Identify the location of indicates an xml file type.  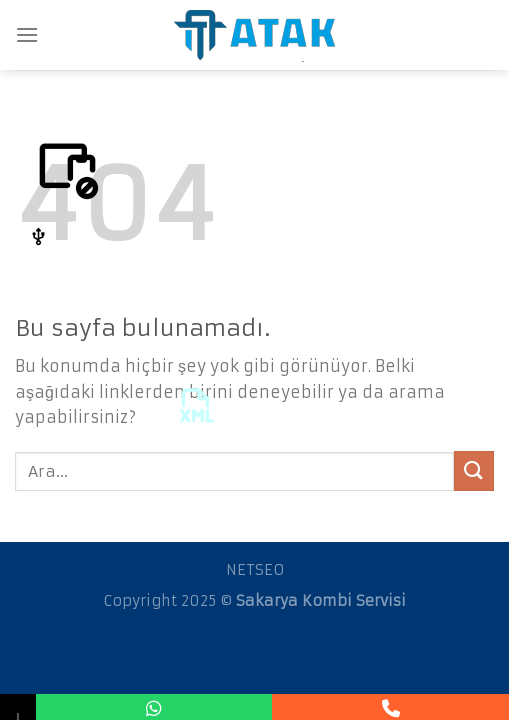
(195, 405).